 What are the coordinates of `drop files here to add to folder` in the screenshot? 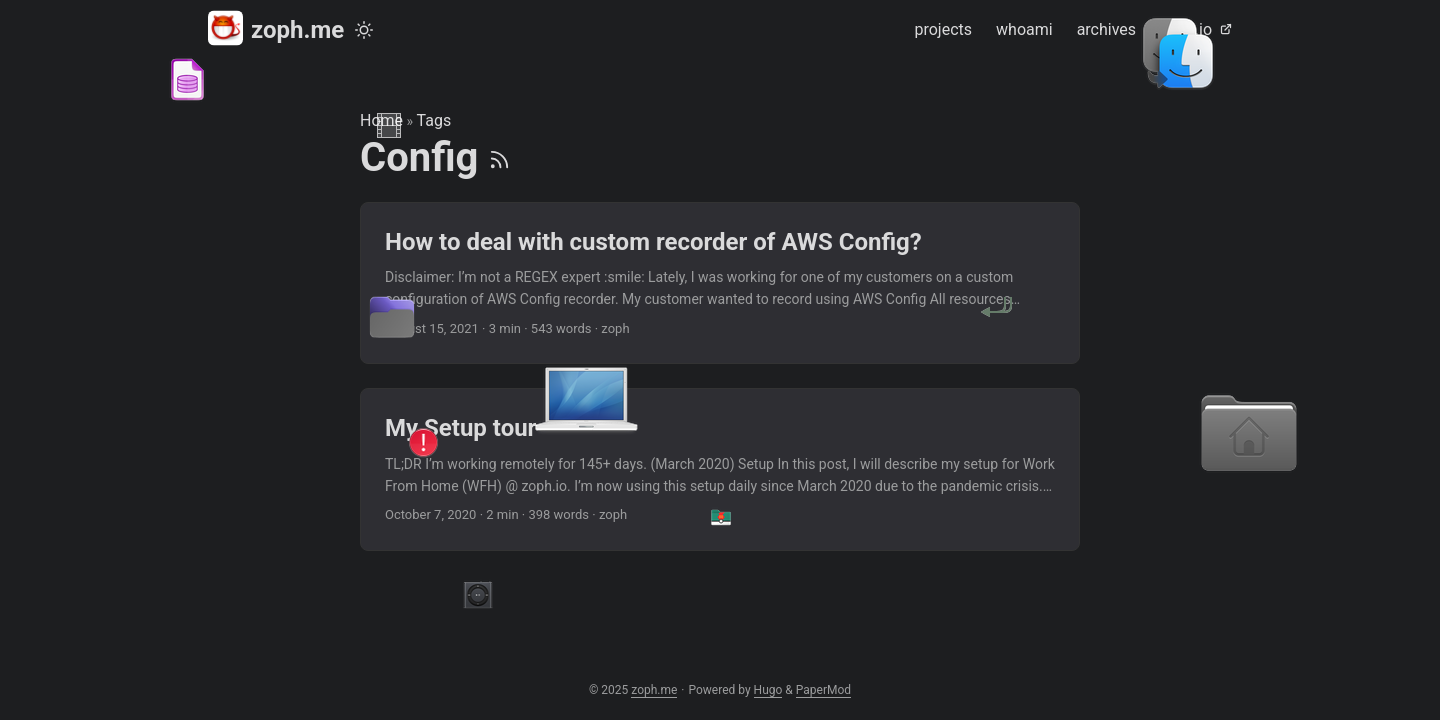 It's located at (392, 317).